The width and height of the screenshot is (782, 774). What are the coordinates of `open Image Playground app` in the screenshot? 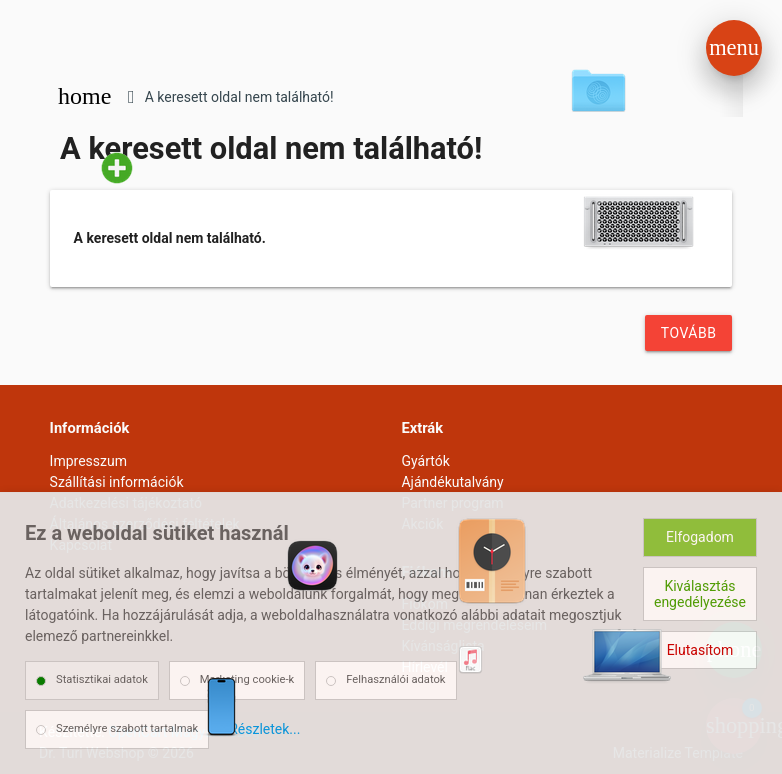 It's located at (312, 565).